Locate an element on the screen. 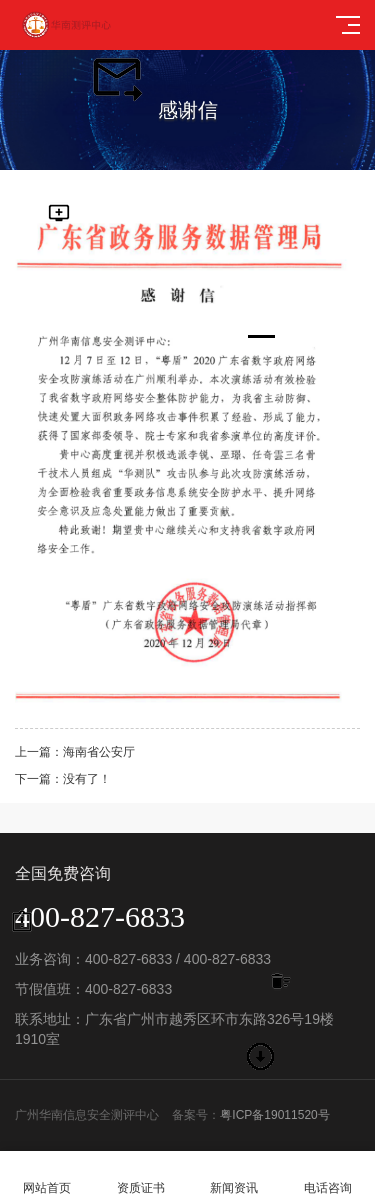 This screenshot has width=375, height=1201. forward an email to another recipient is located at coordinates (117, 77).